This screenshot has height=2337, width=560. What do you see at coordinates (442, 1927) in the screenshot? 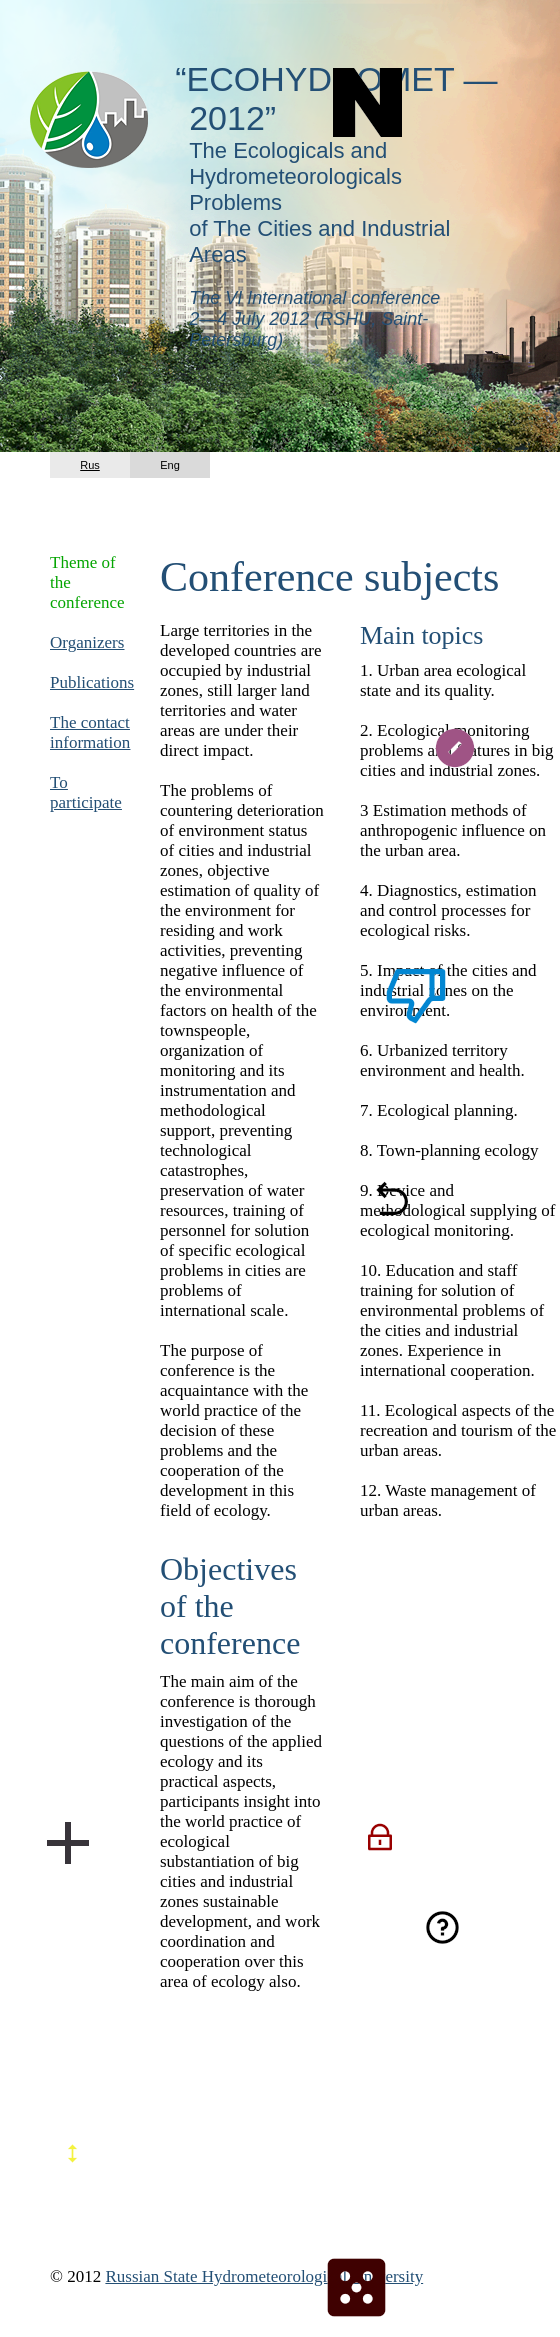
I see `access help or FAQ section` at bounding box center [442, 1927].